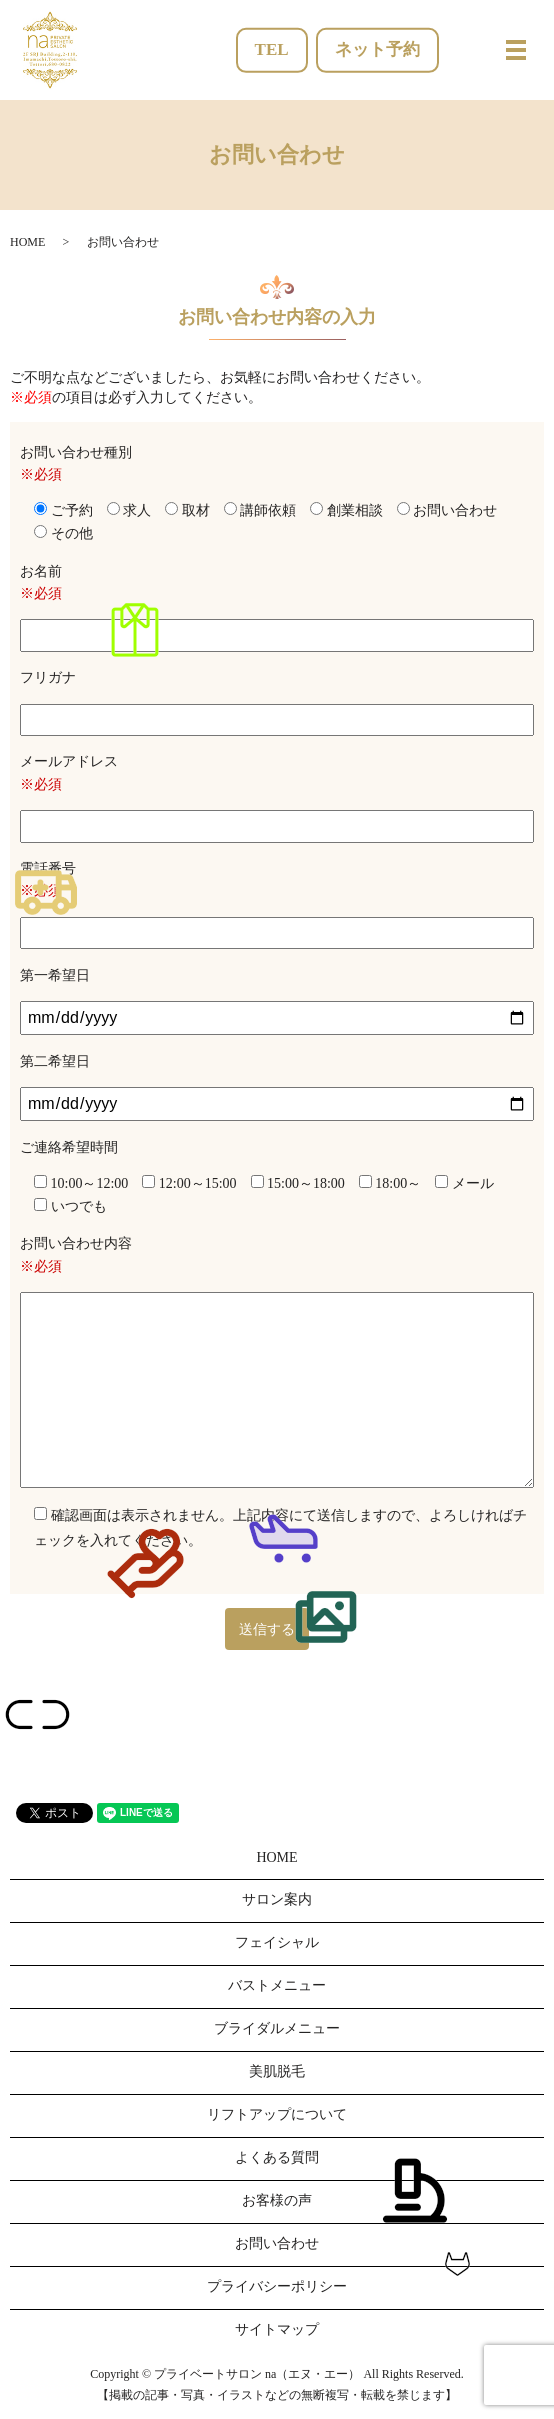 The width and height of the screenshot is (554, 2419). I want to click on access research or laboratory tools, so click(415, 2193).